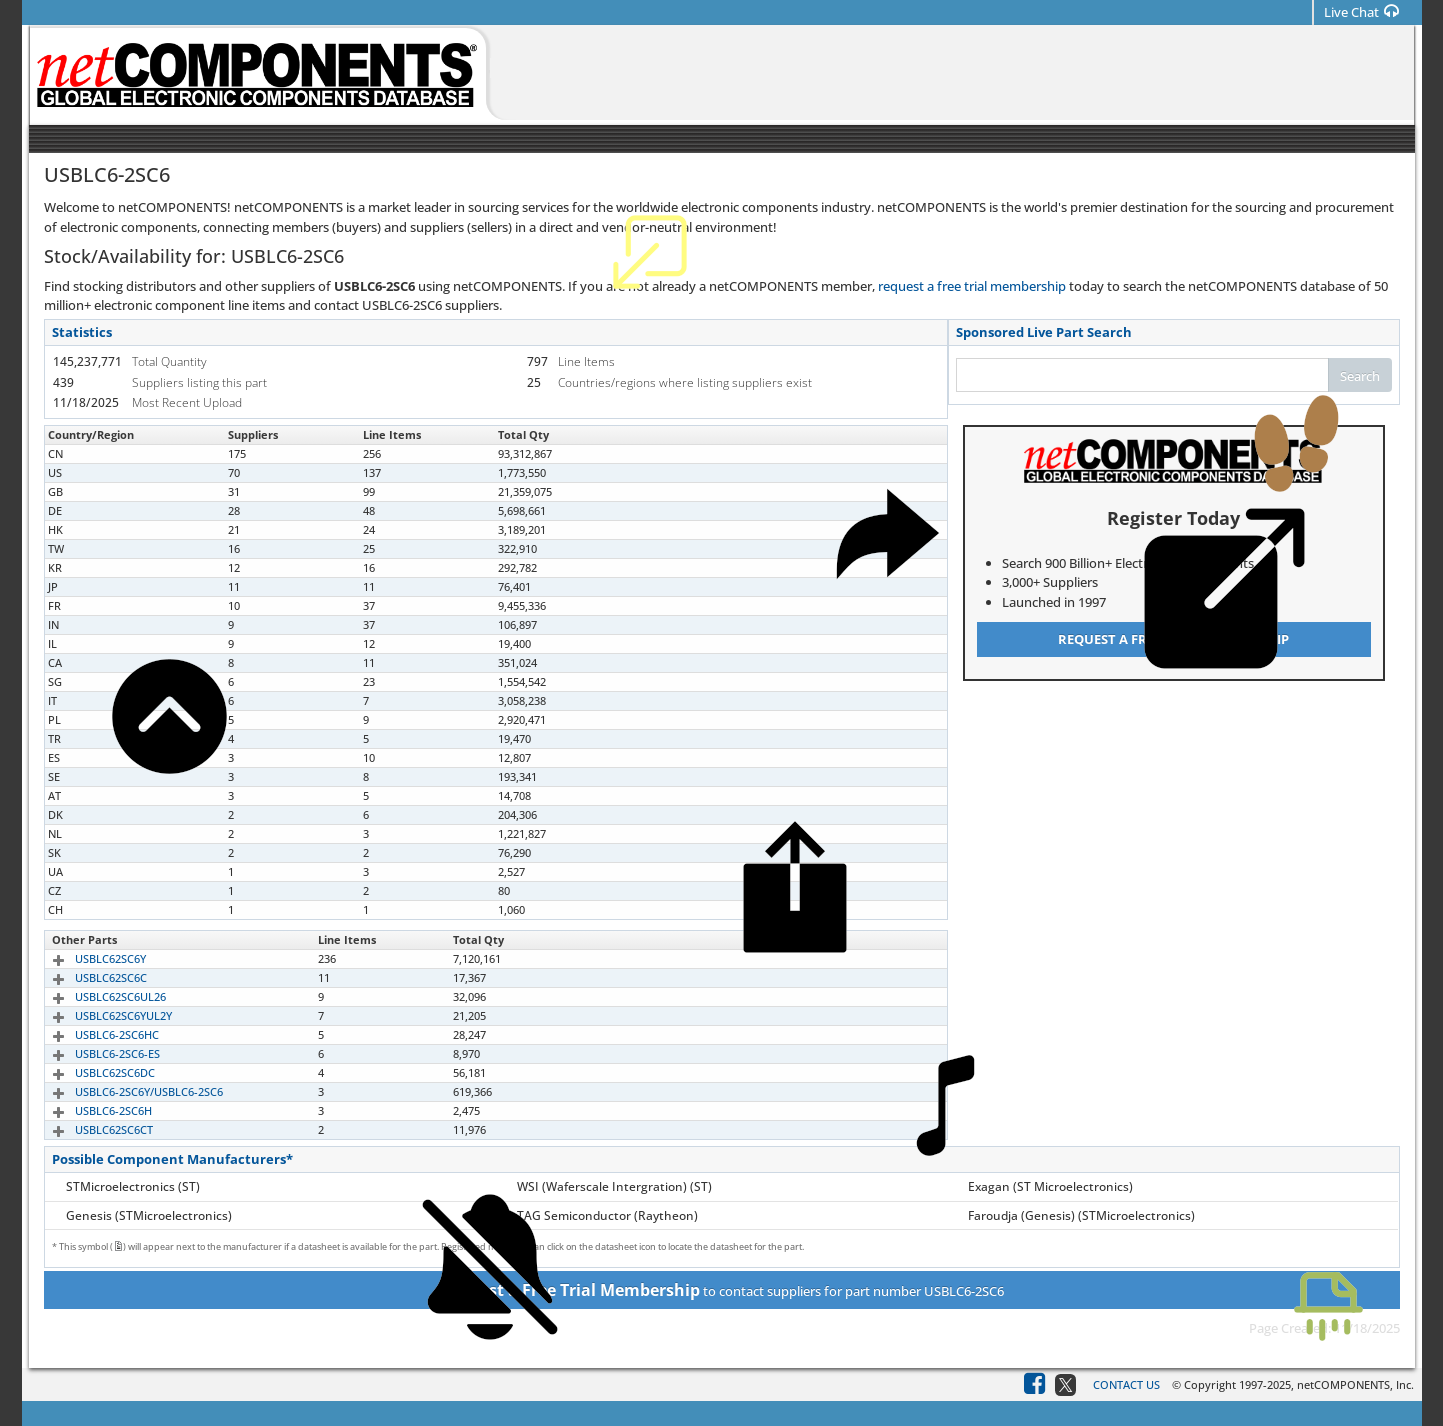 The width and height of the screenshot is (1443, 1426). What do you see at coordinates (1296, 443) in the screenshot?
I see `track your steps or walking activity` at bounding box center [1296, 443].